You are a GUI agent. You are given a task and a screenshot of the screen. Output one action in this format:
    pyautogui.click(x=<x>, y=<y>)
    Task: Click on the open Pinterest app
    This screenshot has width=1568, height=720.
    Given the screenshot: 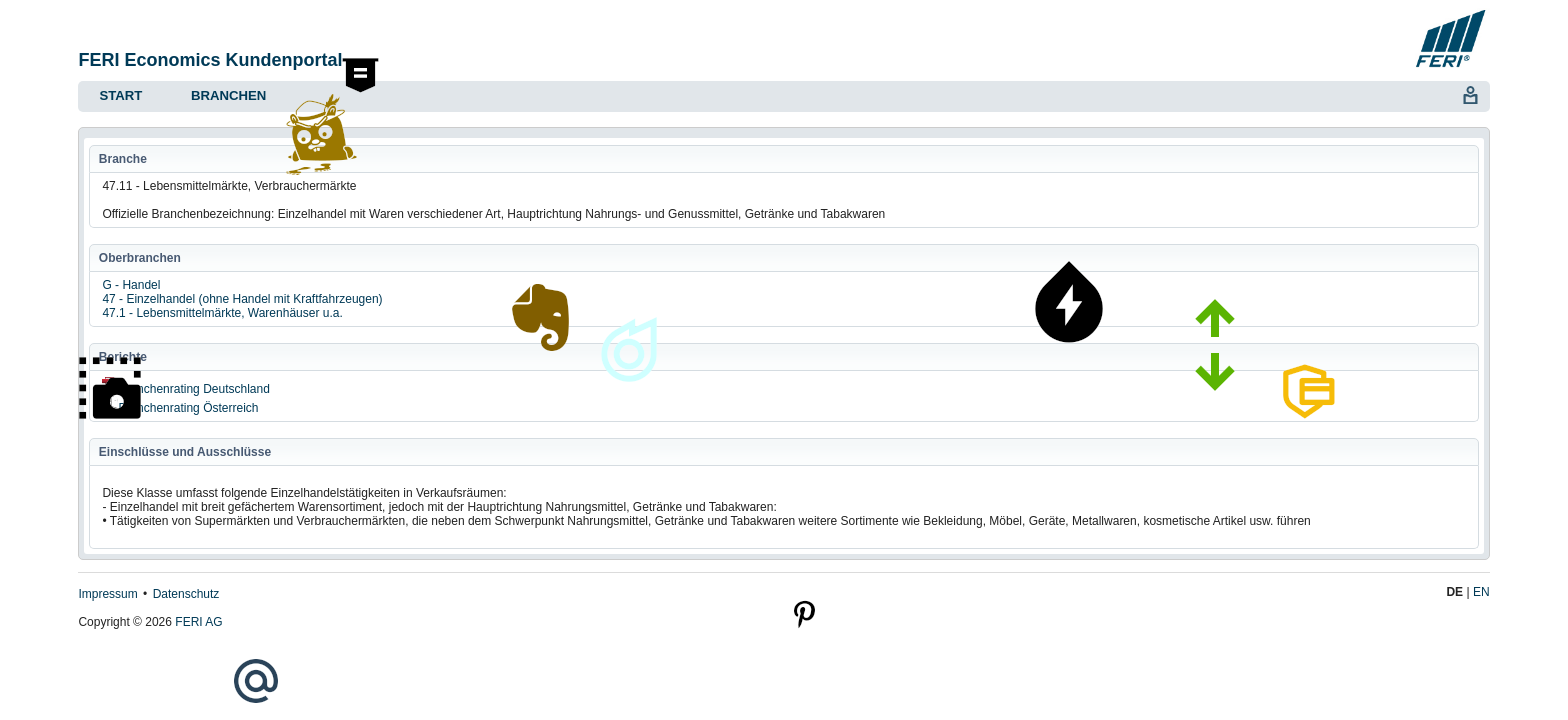 What is the action you would take?
    pyautogui.click(x=804, y=614)
    